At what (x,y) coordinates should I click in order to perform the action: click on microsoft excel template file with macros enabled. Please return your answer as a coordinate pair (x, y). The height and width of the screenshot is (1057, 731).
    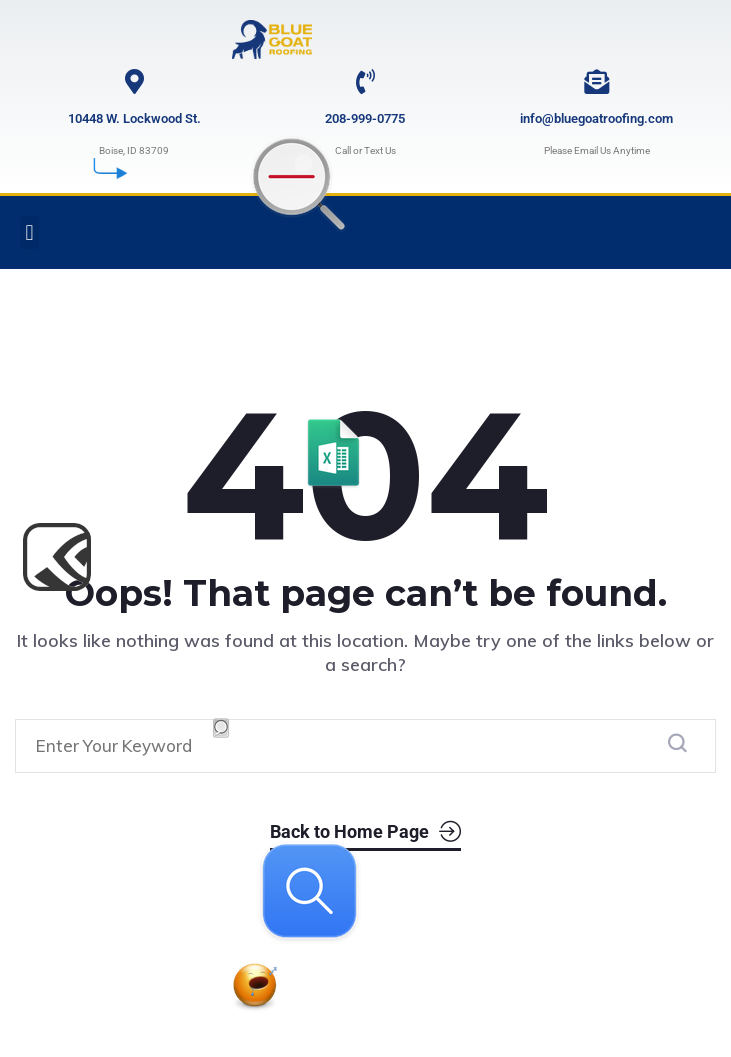
    Looking at the image, I should click on (333, 452).